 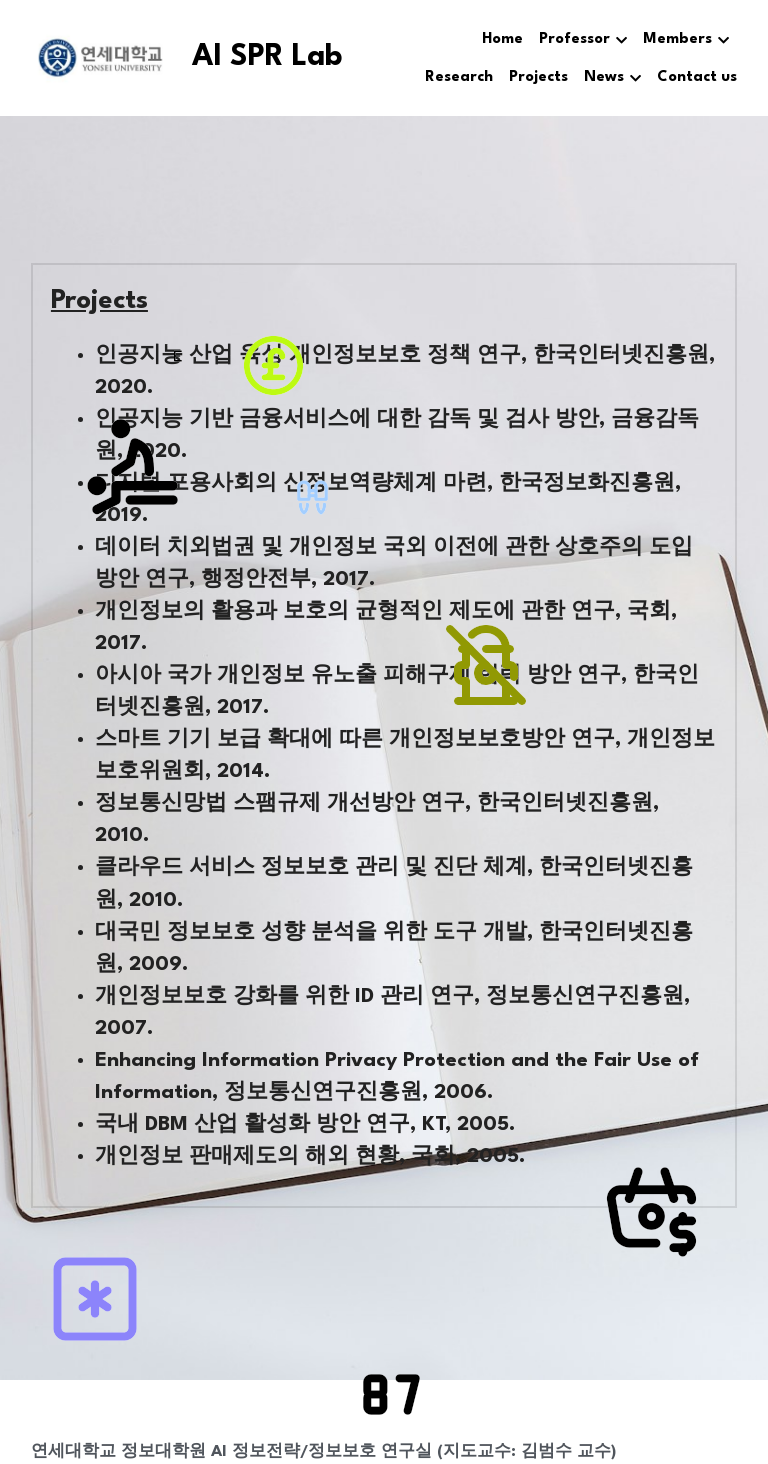 What do you see at coordinates (135, 462) in the screenshot?
I see `access massage or spa services` at bounding box center [135, 462].